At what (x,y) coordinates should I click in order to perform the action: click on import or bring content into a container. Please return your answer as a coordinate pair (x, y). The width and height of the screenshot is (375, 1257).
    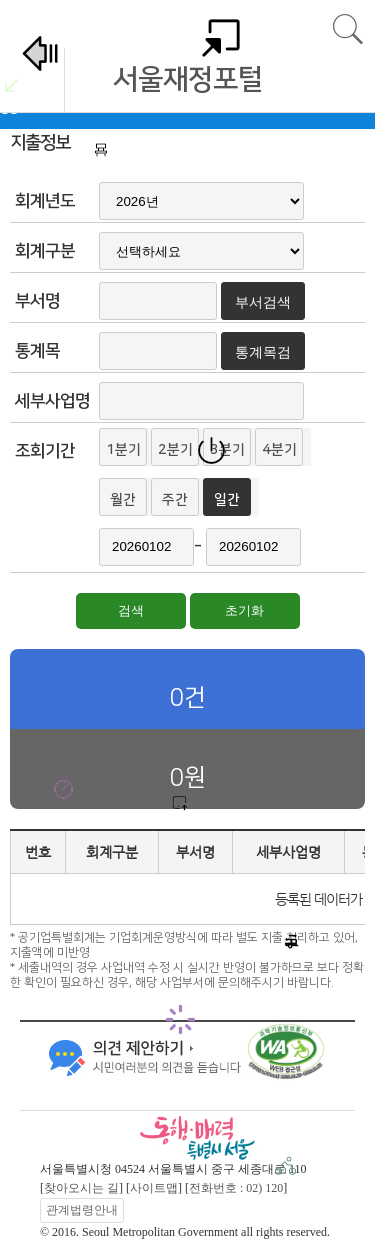
    Looking at the image, I should click on (221, 38).